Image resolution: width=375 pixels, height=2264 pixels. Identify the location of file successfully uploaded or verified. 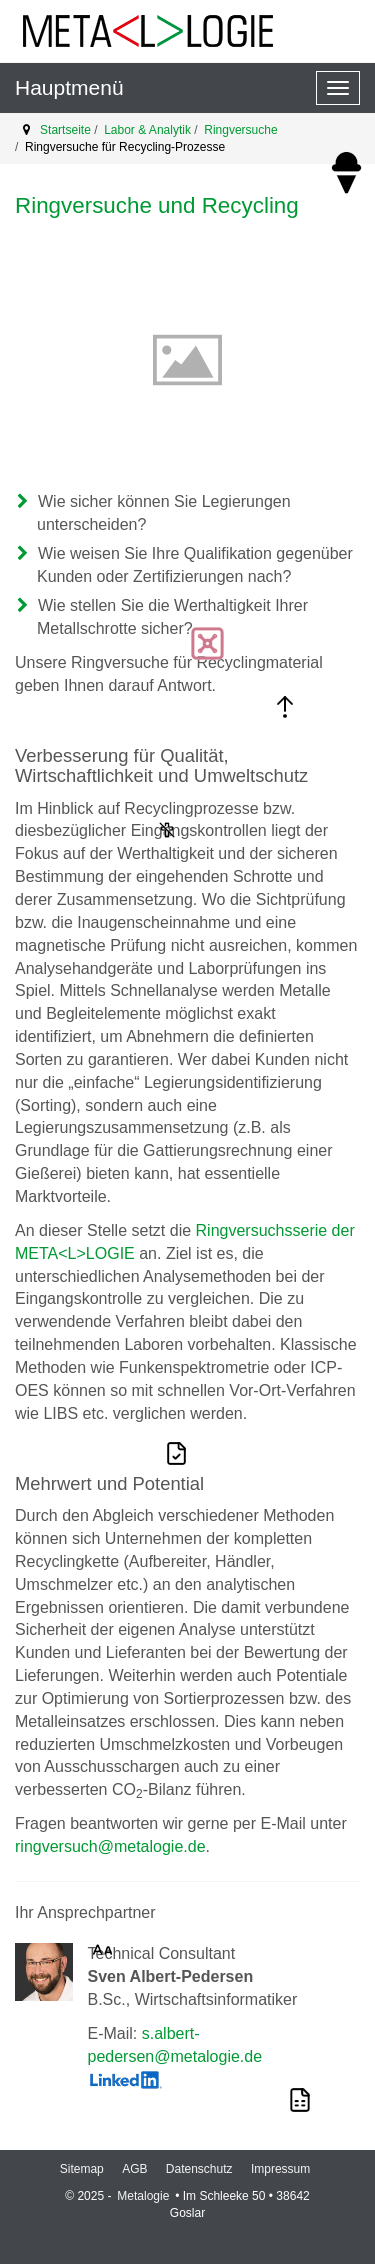
(176, 1453).